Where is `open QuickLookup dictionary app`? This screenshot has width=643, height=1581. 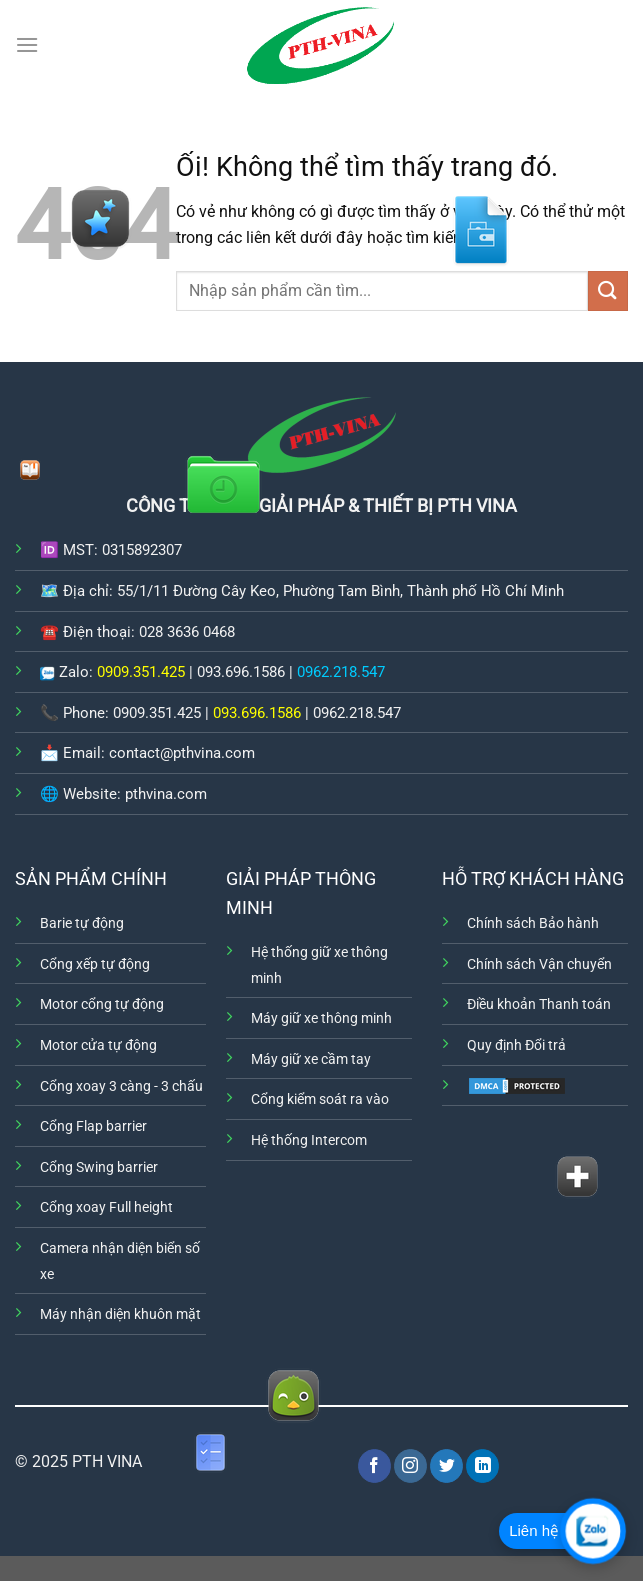
open QuickLookup dictionary app is located at coordinates (30, 470).